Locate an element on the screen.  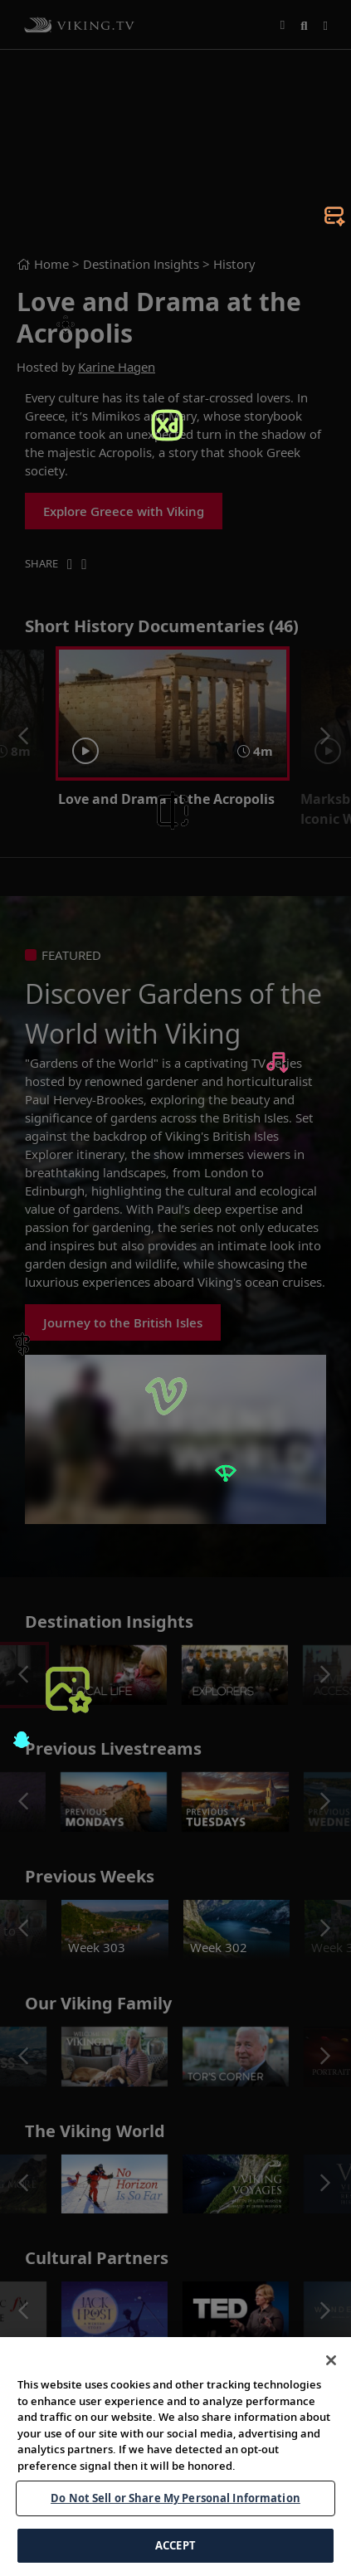
open Adobe XD application is located at coordinates (167, 425).